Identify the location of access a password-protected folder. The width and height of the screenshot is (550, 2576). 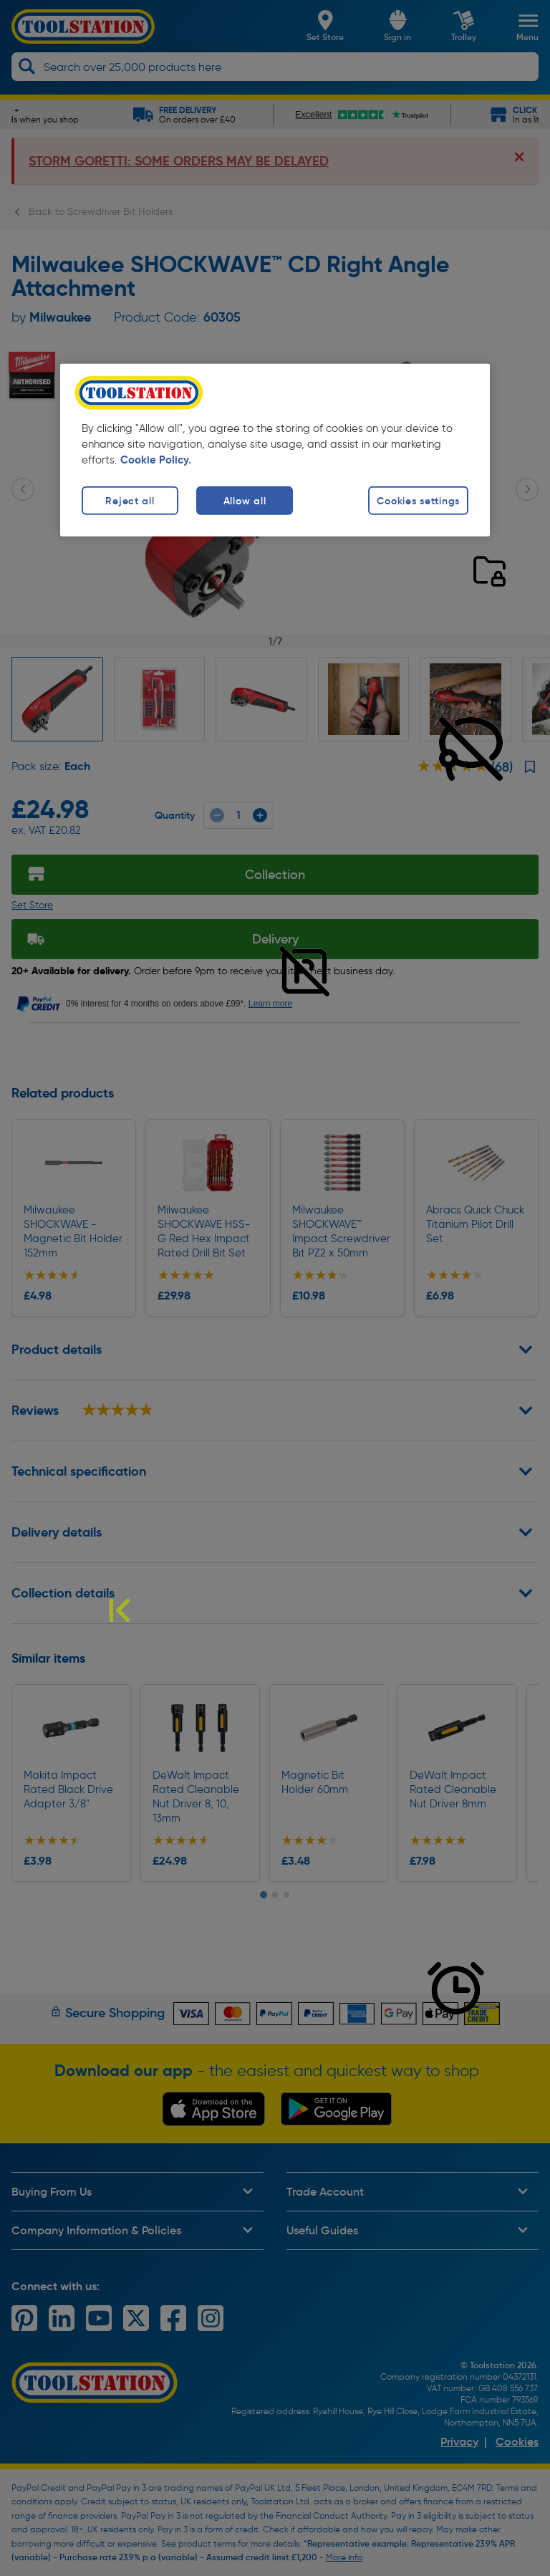
(489, 570).